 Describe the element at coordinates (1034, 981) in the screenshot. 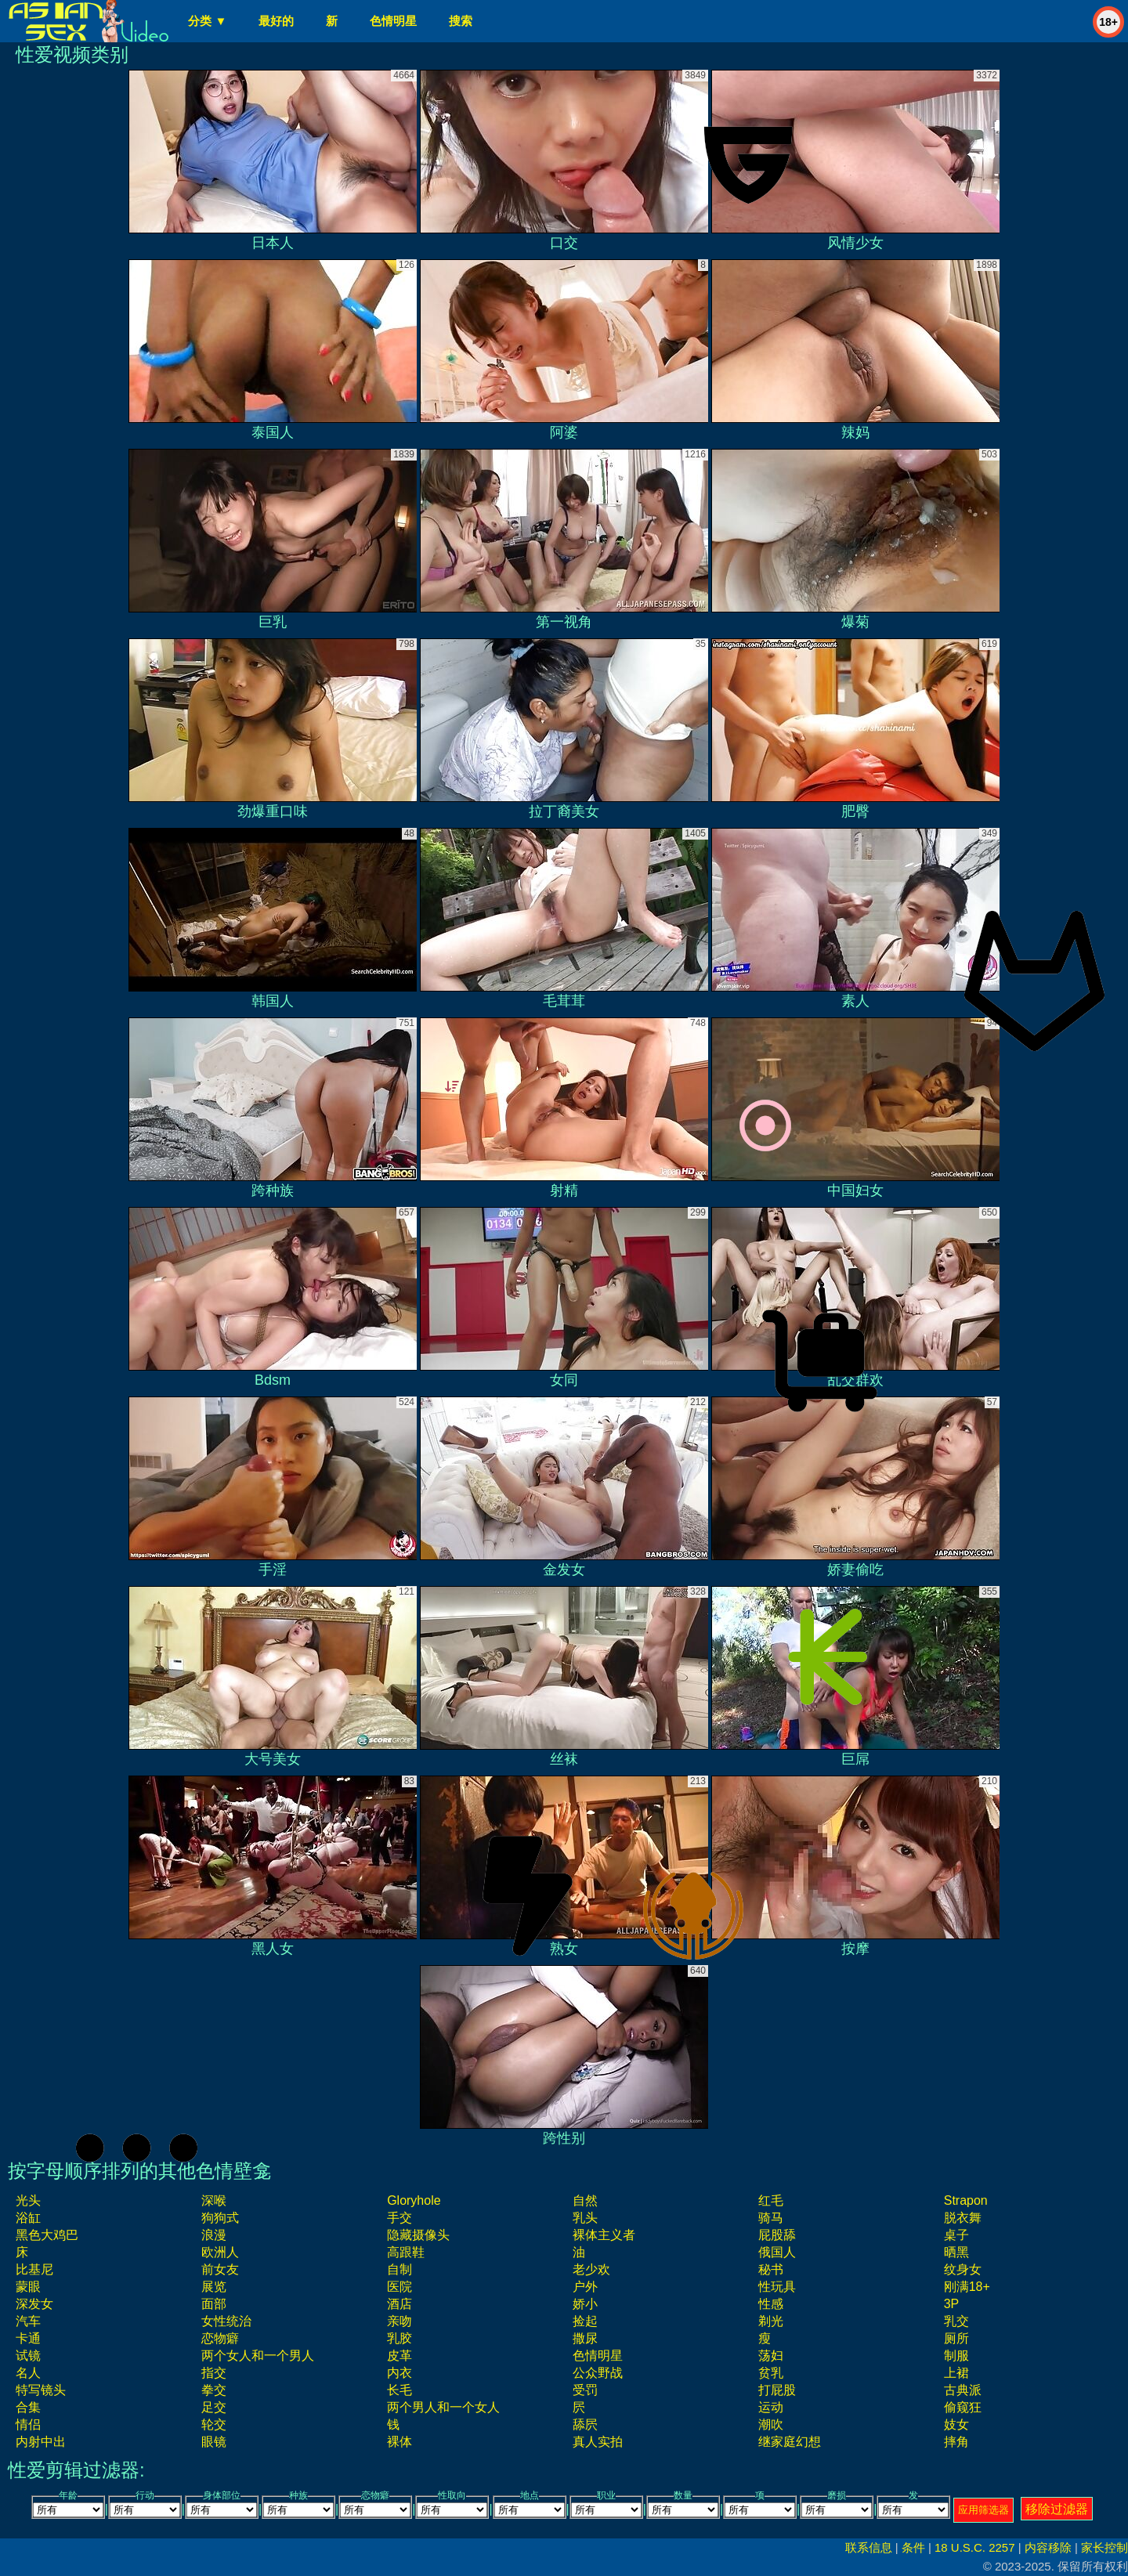

I see `link to GitLab repository` at that location.